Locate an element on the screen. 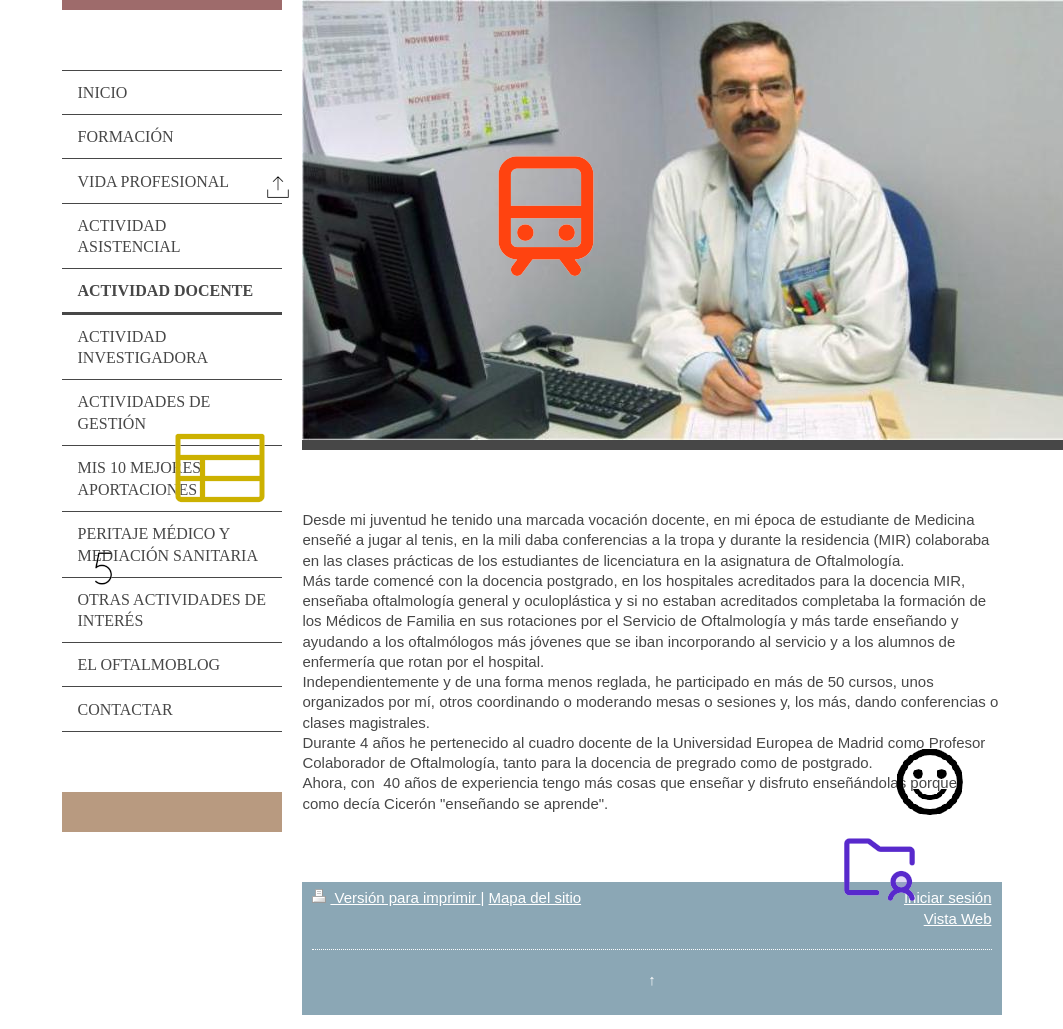  upload a file or document is located at coordinates (278, 188).